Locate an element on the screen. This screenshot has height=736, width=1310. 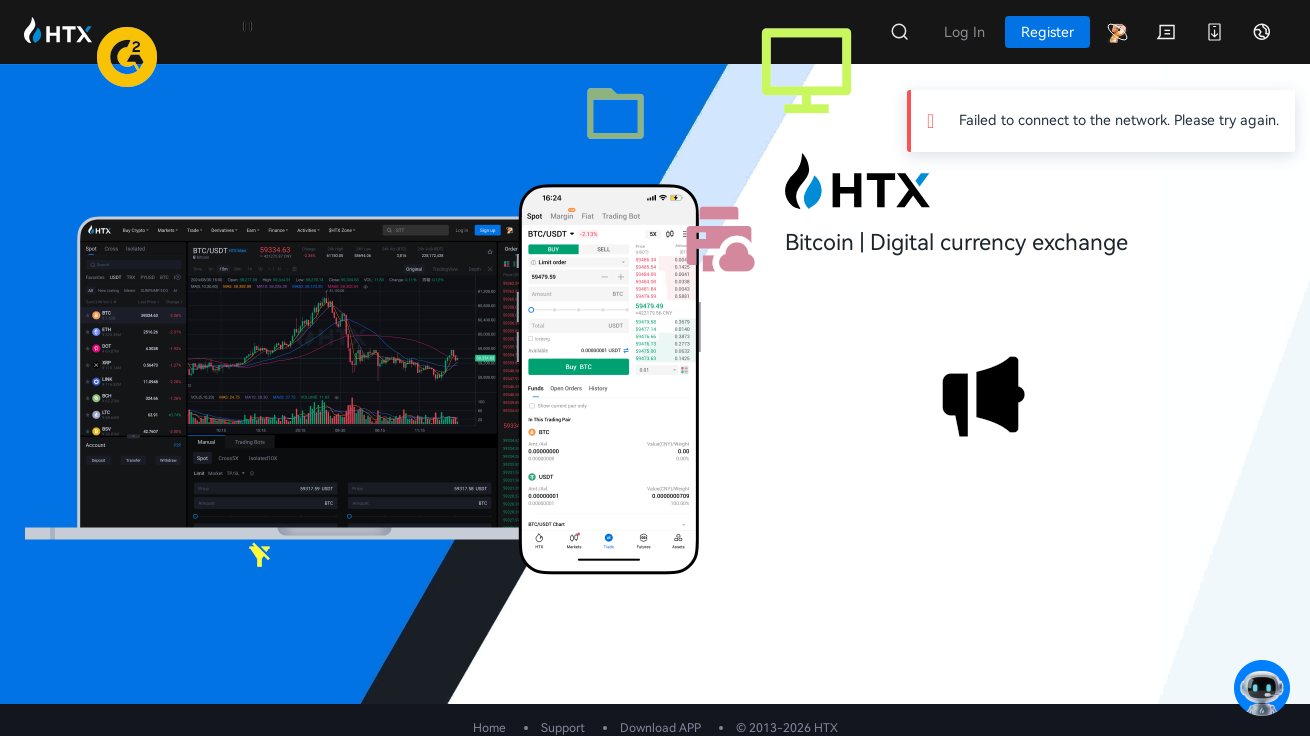
pause media playback is located at coordinates (247, 26).